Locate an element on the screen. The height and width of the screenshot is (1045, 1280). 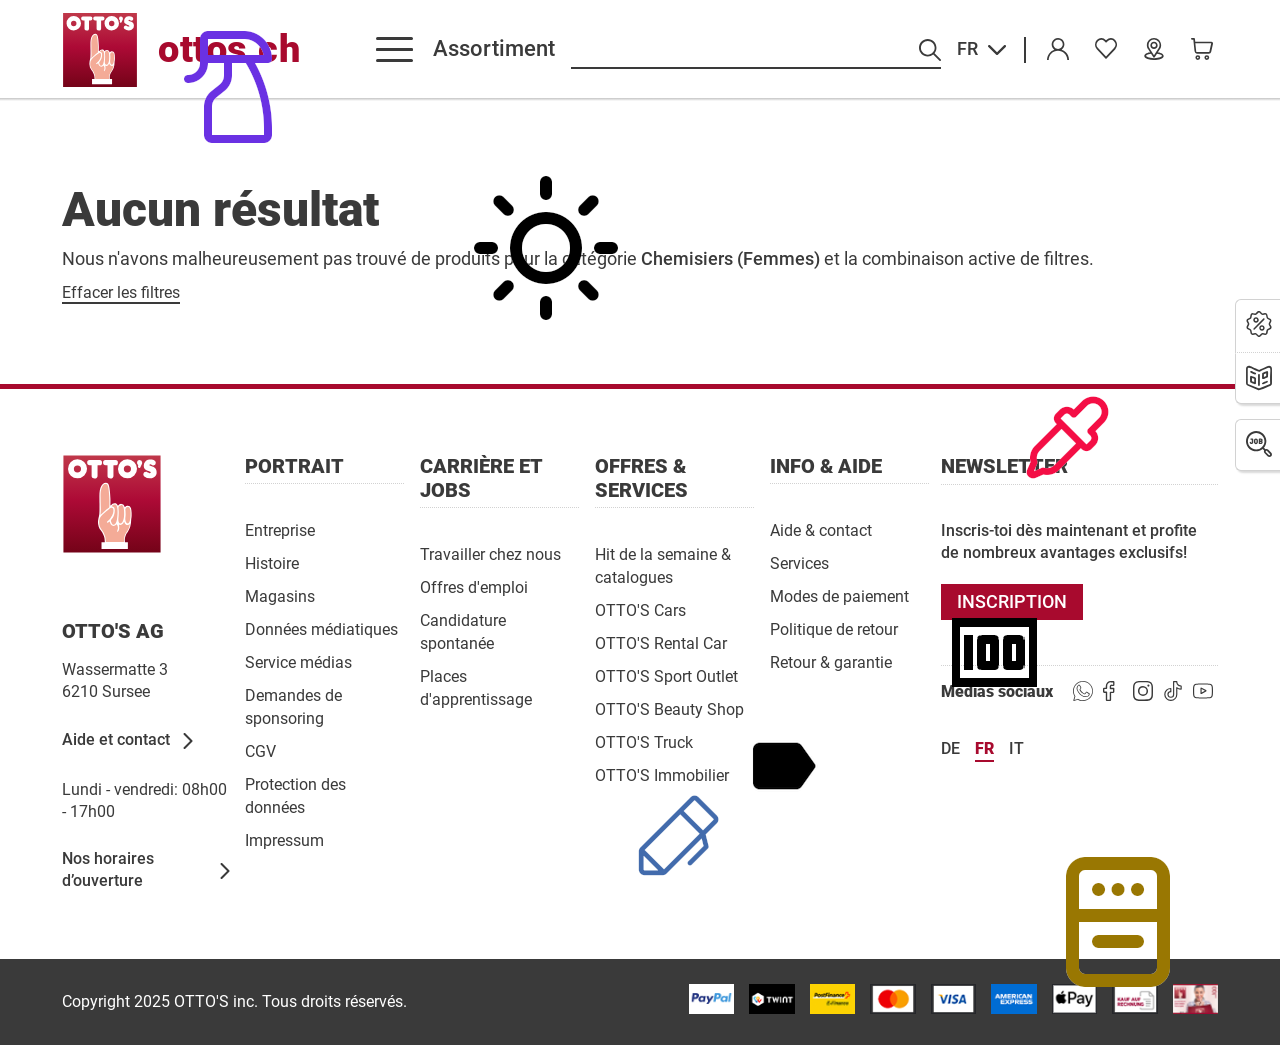
pick a color from the screen is located at coordinates (1067, 437).